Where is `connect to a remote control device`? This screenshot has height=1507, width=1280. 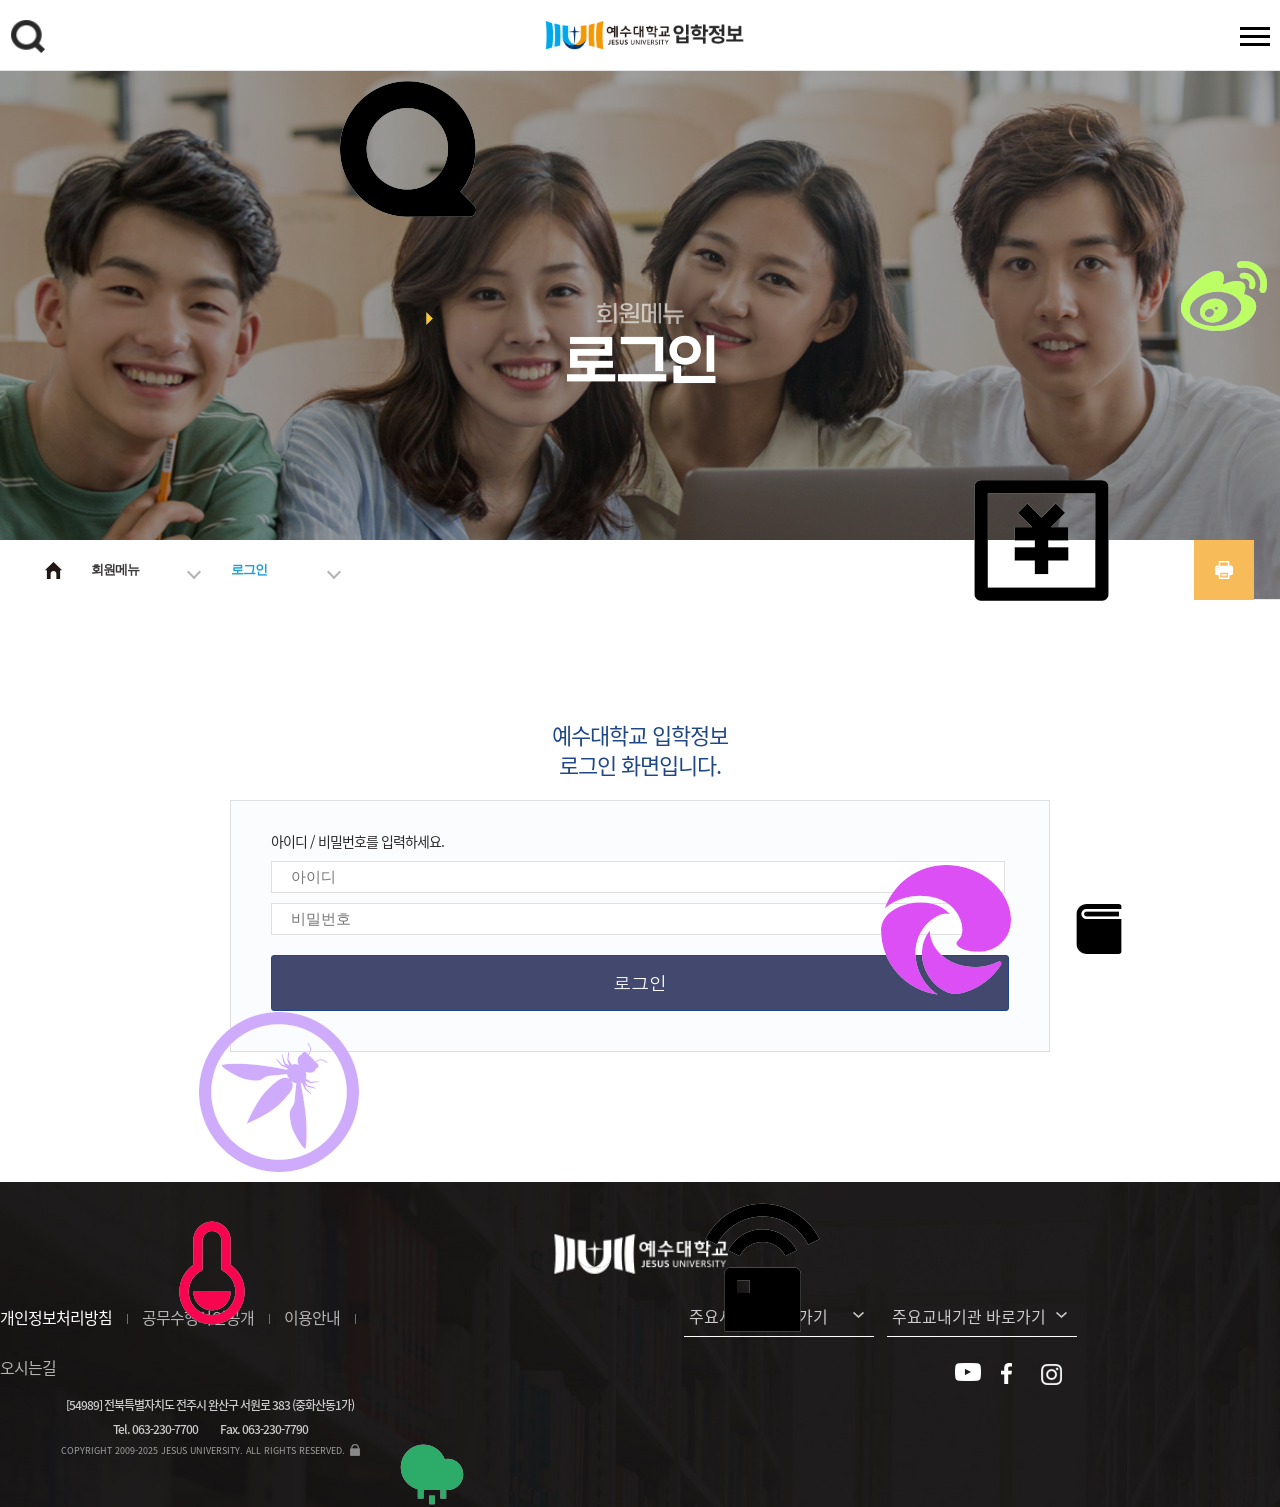 connect to a remote control device is located at coordinates (762, 1267).